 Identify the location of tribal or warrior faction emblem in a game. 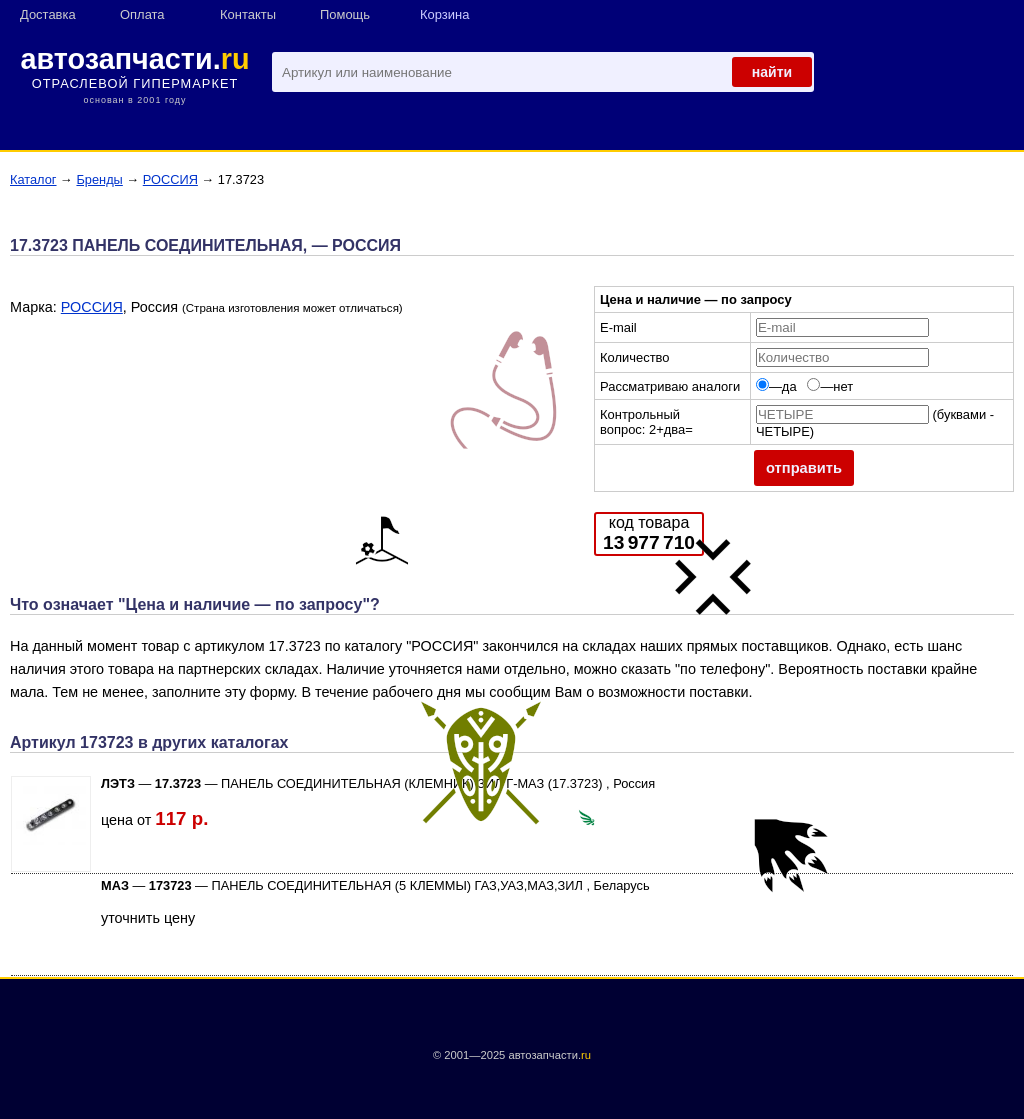
(481, 763).